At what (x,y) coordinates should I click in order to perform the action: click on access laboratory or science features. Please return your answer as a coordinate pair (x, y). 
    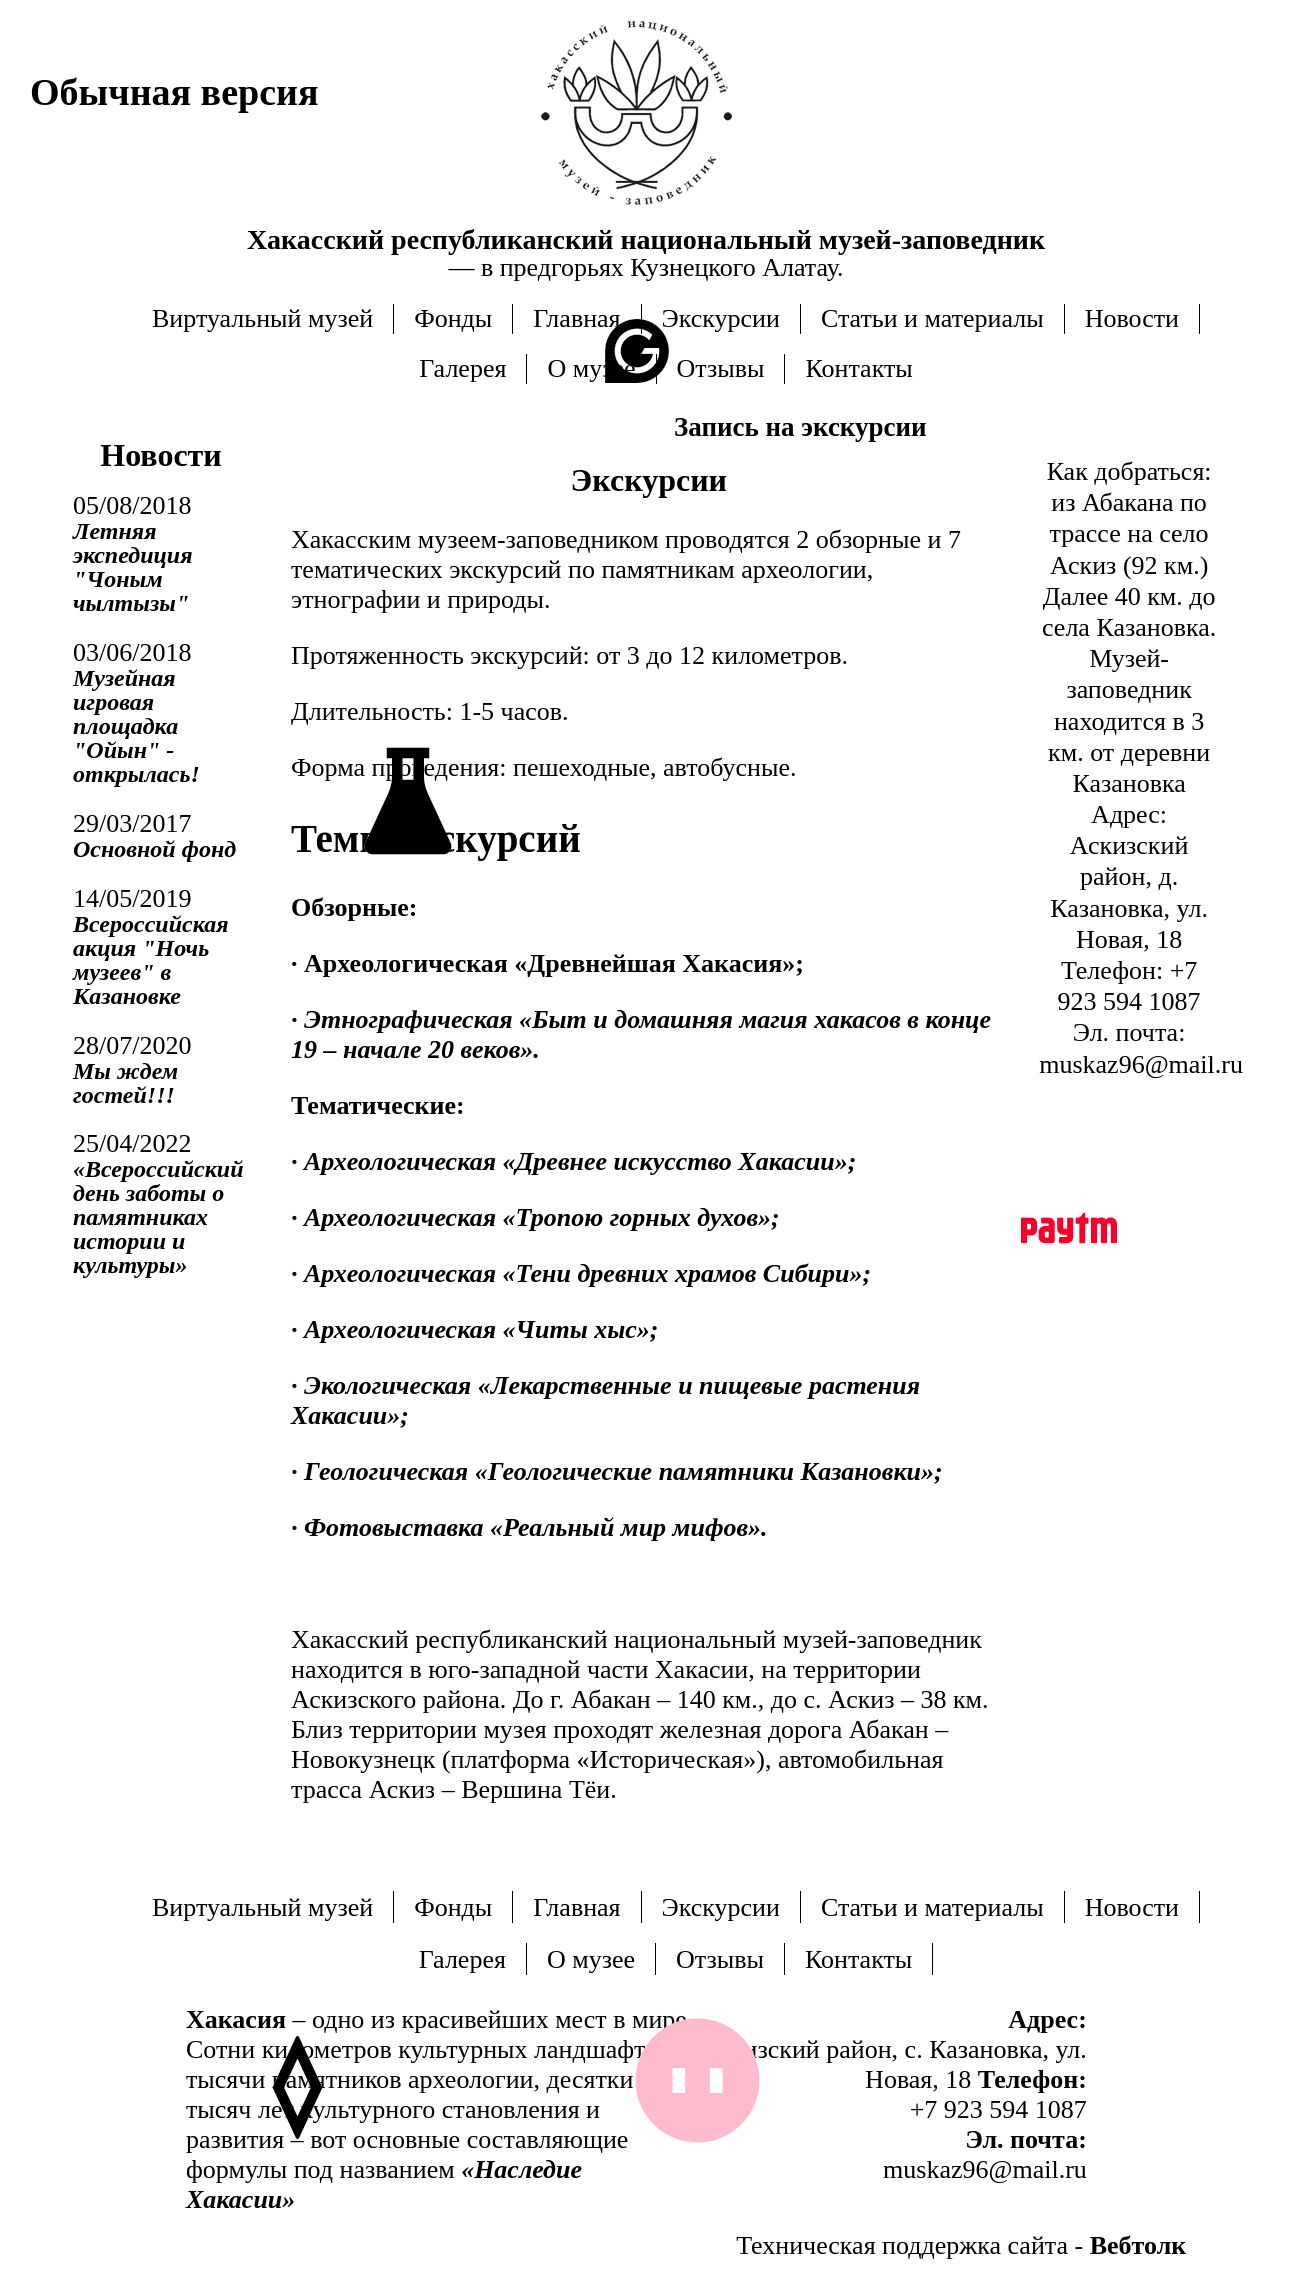
    Looking at the image, I should click on (408, 801).